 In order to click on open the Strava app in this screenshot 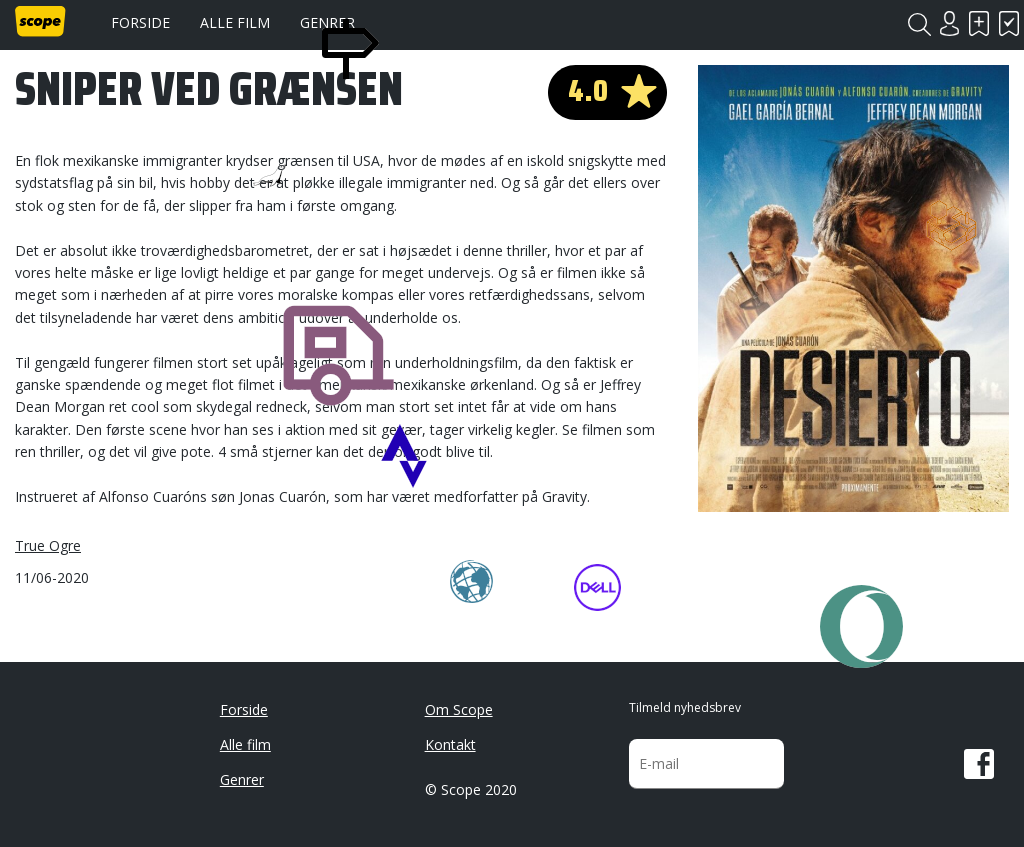, I will do `click(404, 456)`.